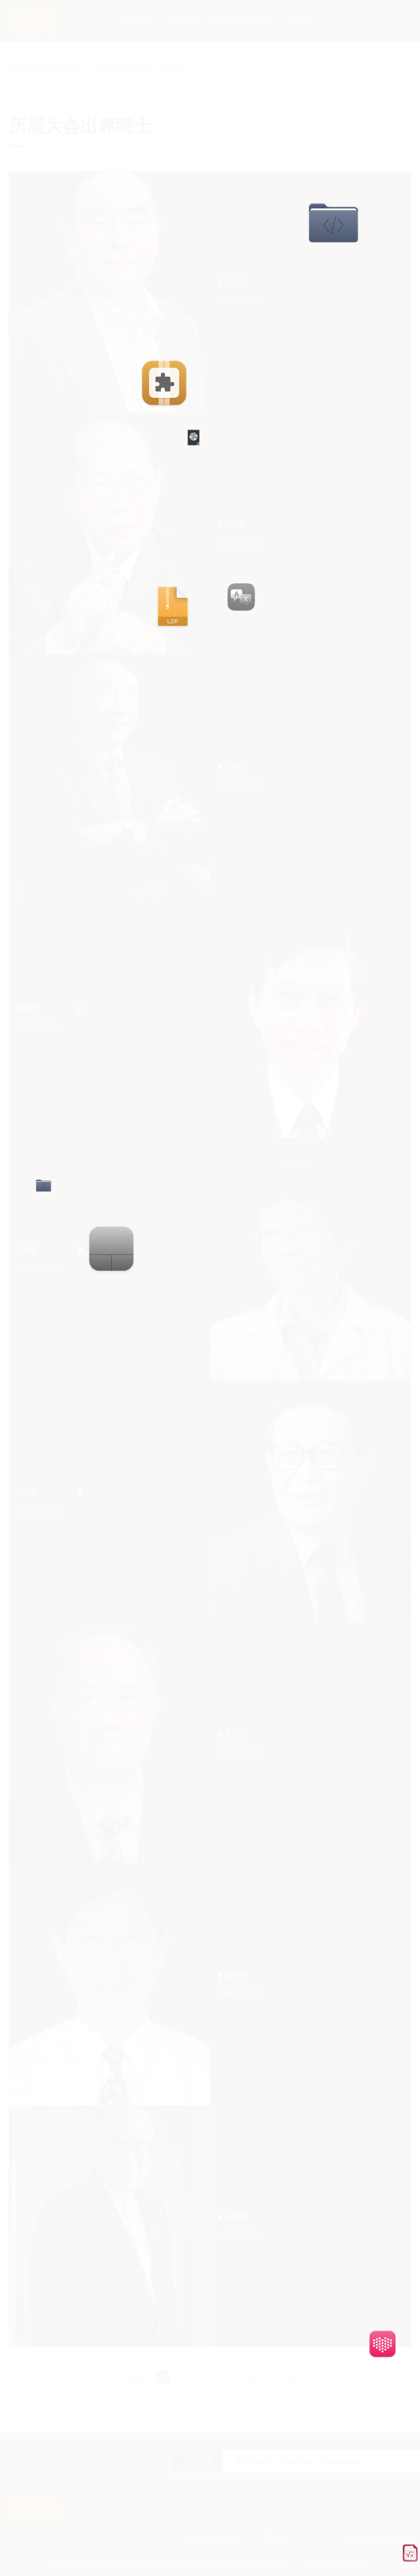  Describe the element at coordinates (172, 607) in the screenshot. I see `an lzip compressed archive file` at that location.